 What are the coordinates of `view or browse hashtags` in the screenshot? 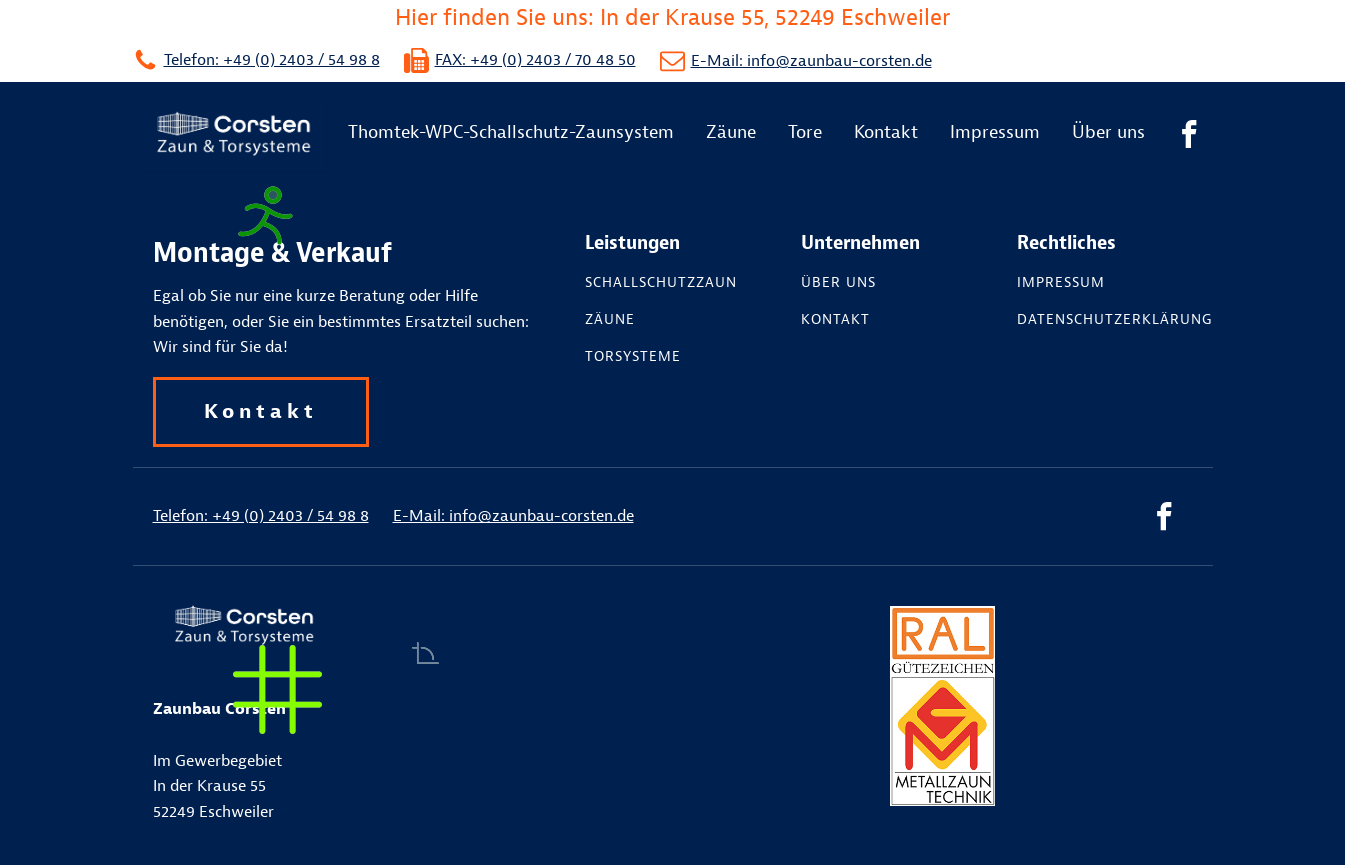 It's located at (277, 689).